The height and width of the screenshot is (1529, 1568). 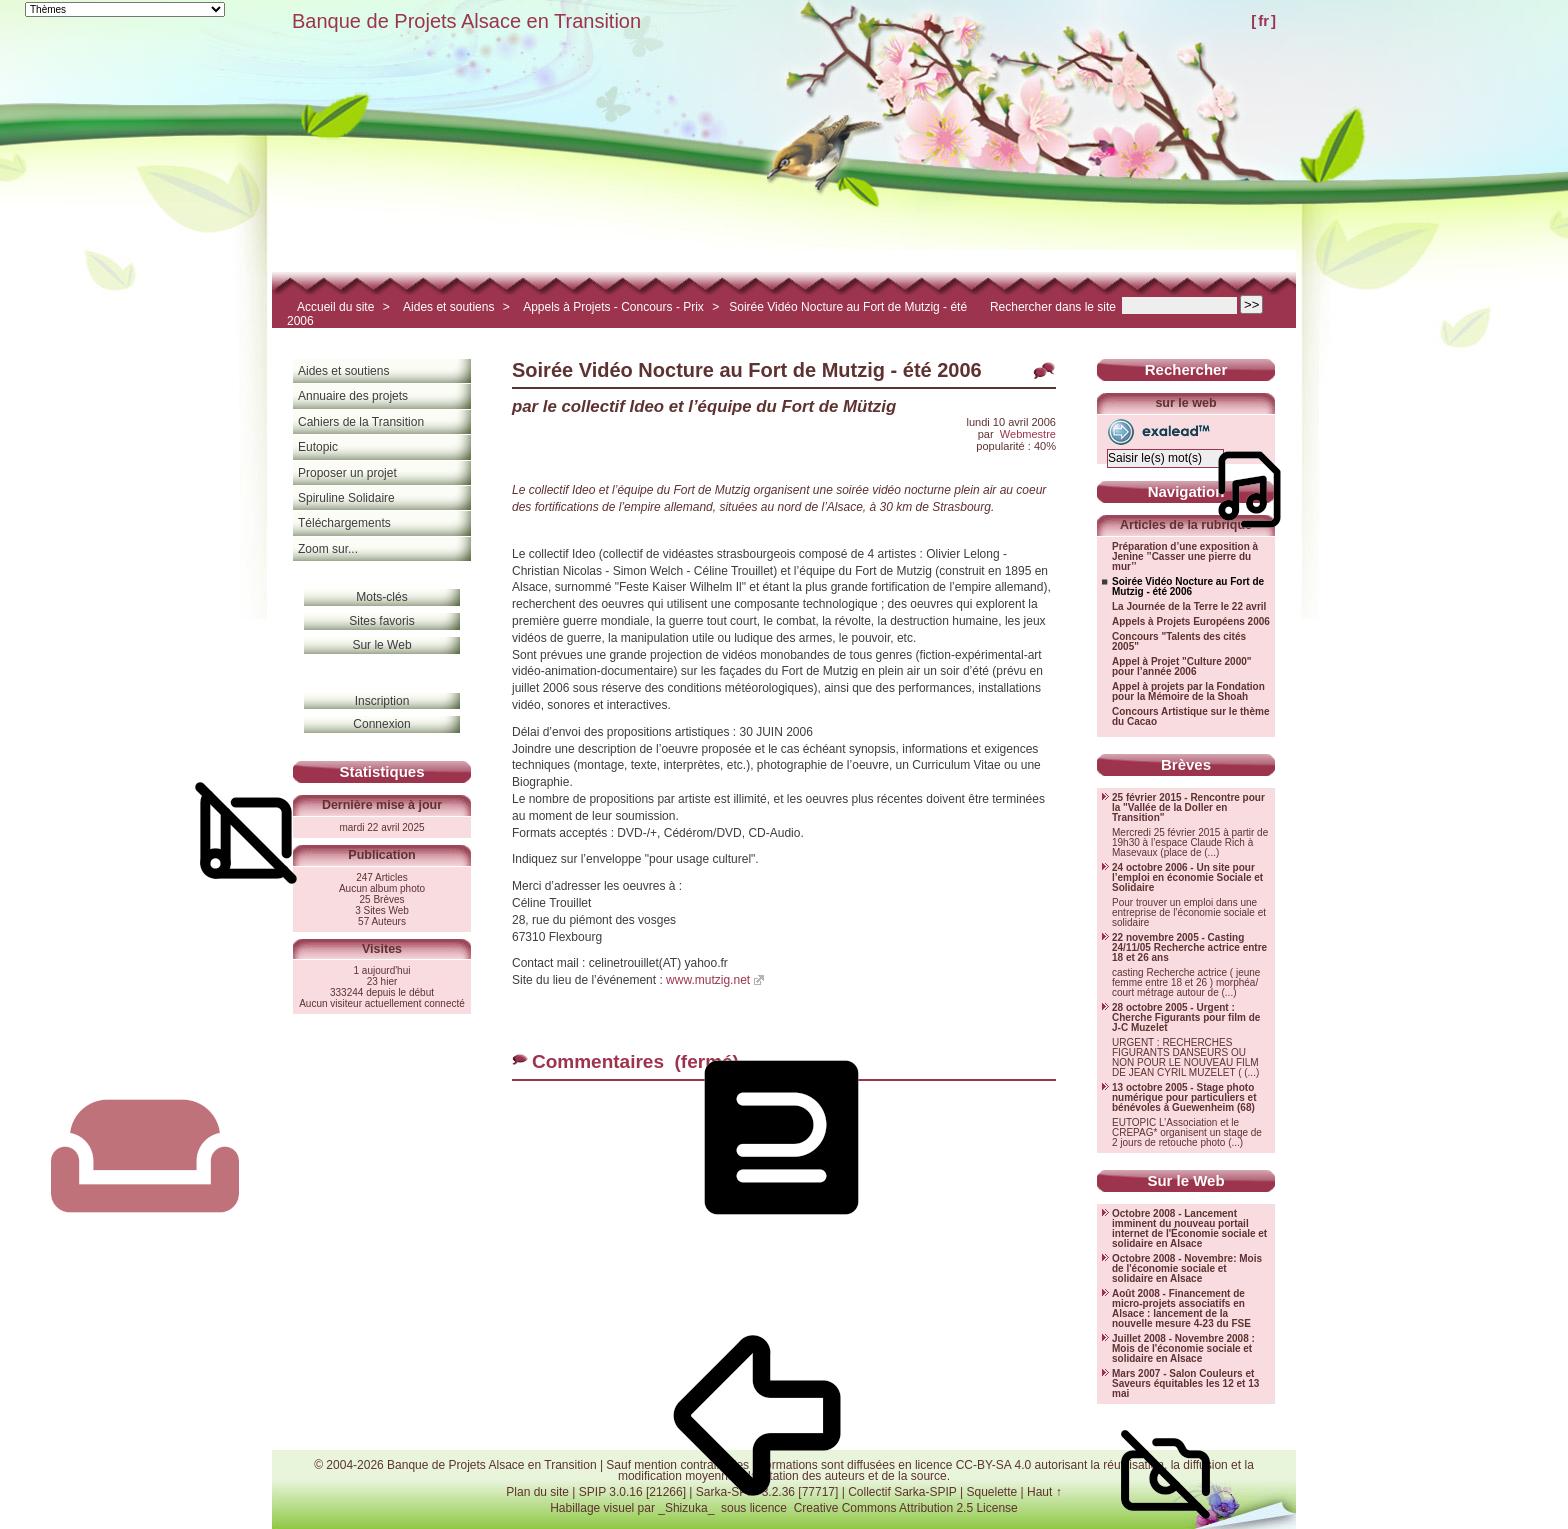 What do you see at coordinates (246, 833) in the screenshot?
I see `disable wallpaper display` at bounding box center [246, 833].